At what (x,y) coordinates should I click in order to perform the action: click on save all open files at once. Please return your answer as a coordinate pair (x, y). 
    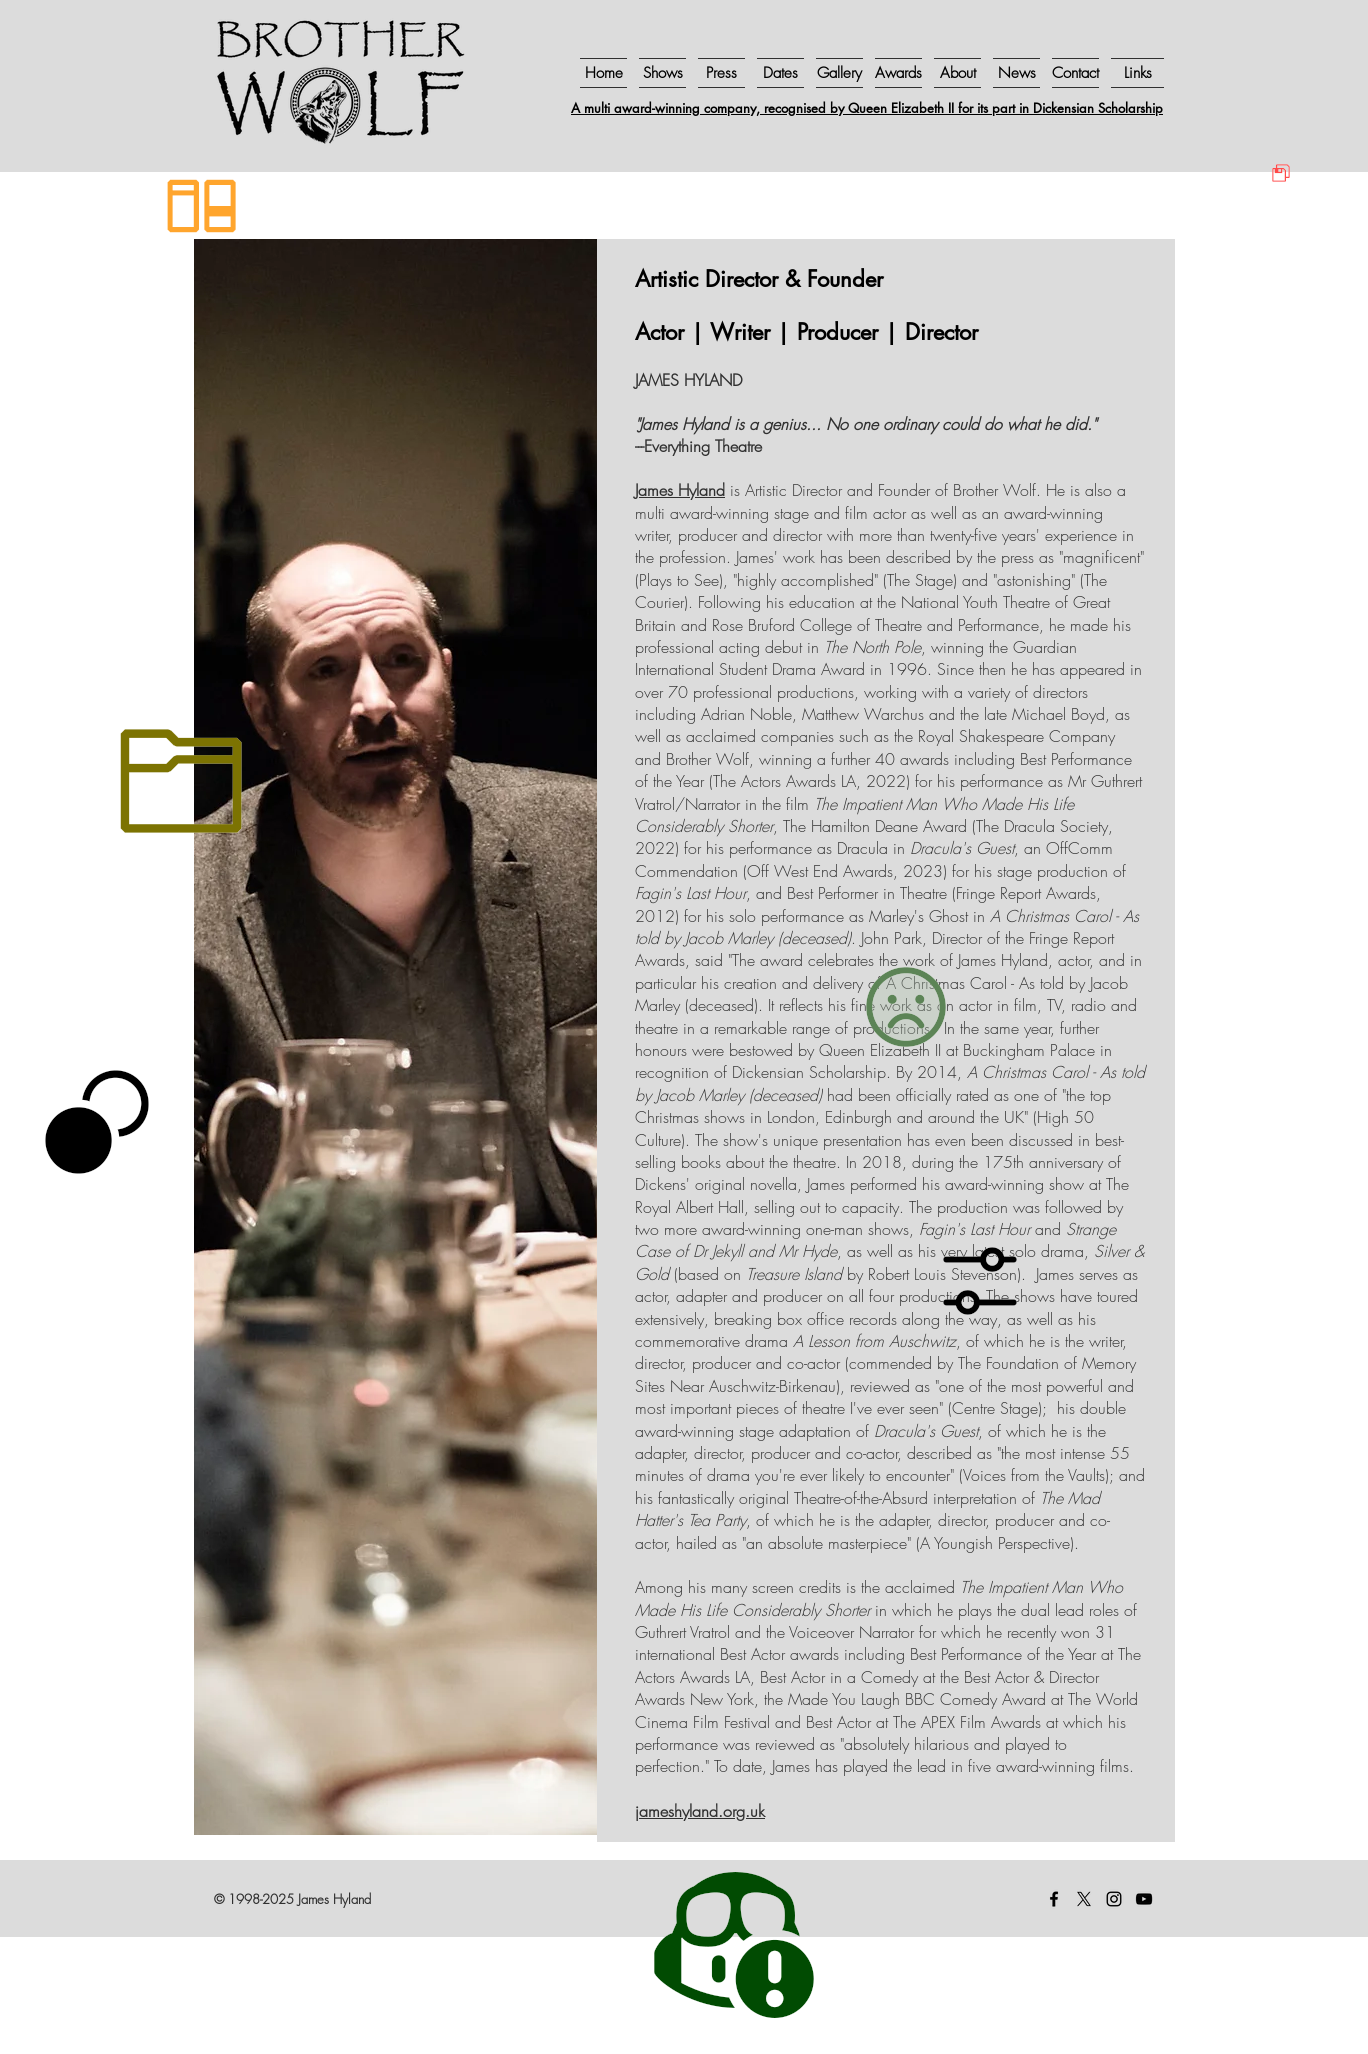
    Looking at the image, I should click on (1281, 173).